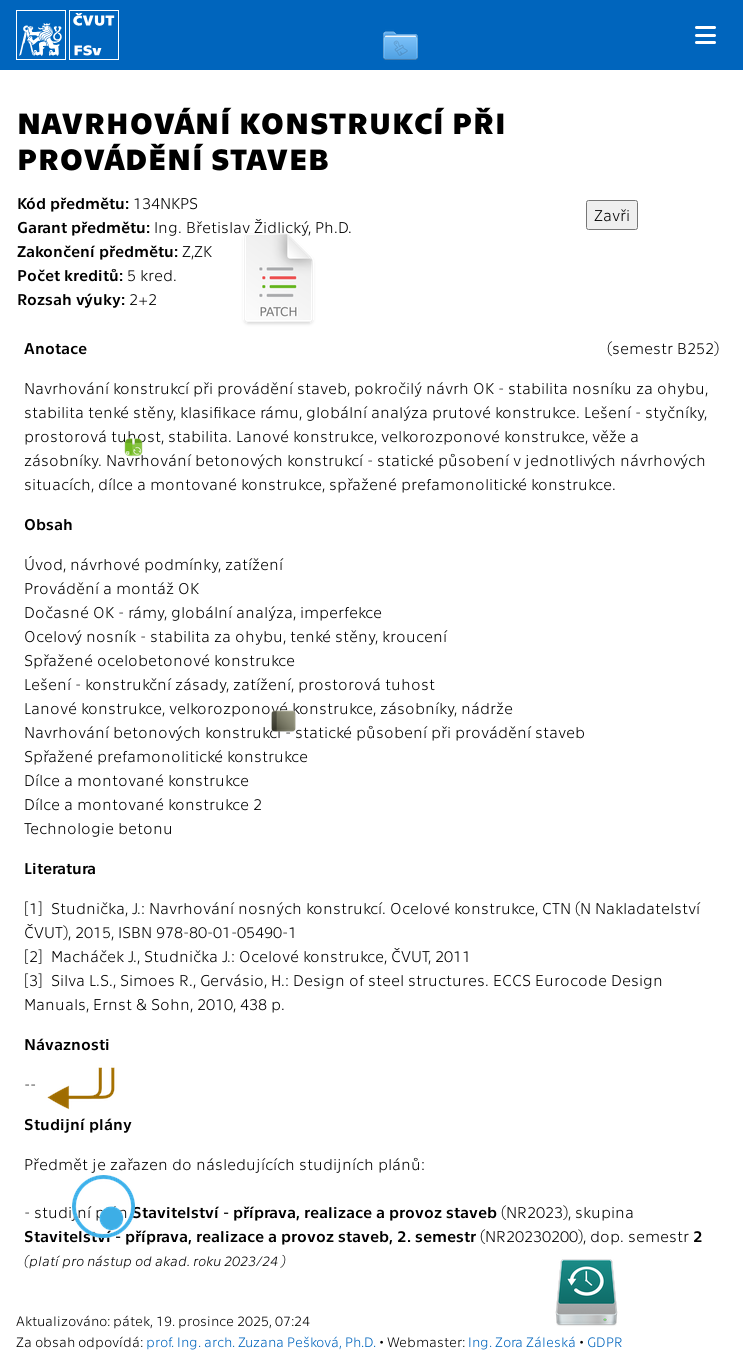 Image resolution: width=743 pixels, height=1368 pixels. What do you see at coordinates (278, 279) in the screenshot?
I see `a patch or diff file containing code changes` at bounding box center [278, 279].